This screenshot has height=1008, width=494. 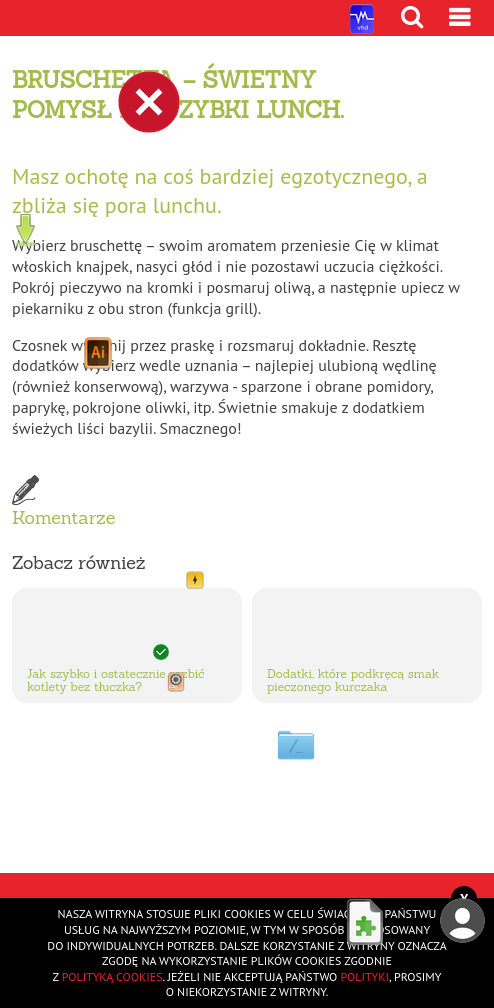 What do you see at coordinates (176, 682) in the screenshot?
I see `software installation or package setup in progress` at bounding box center [176, 682].